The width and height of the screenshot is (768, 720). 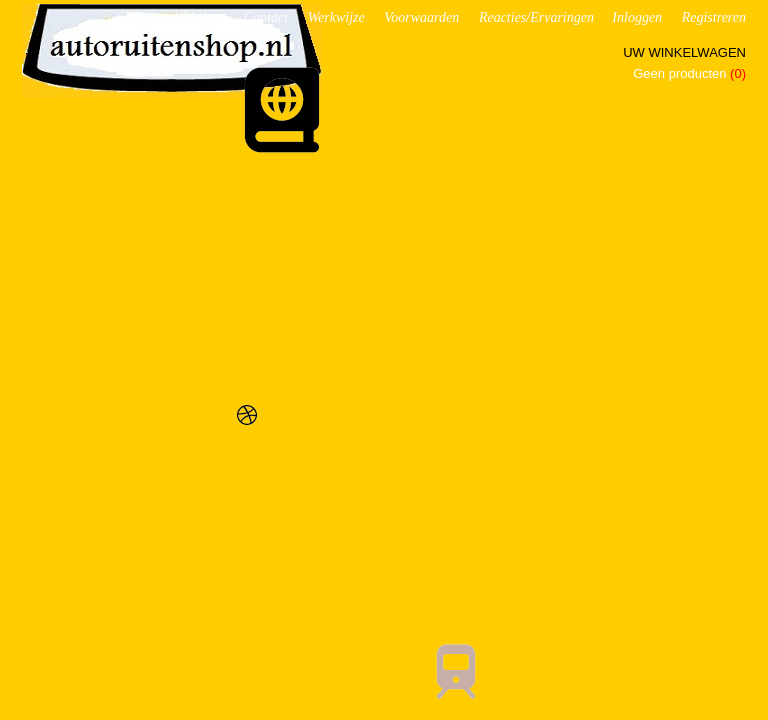 I want to click on dribbble logo, so click(x=247, y=415).